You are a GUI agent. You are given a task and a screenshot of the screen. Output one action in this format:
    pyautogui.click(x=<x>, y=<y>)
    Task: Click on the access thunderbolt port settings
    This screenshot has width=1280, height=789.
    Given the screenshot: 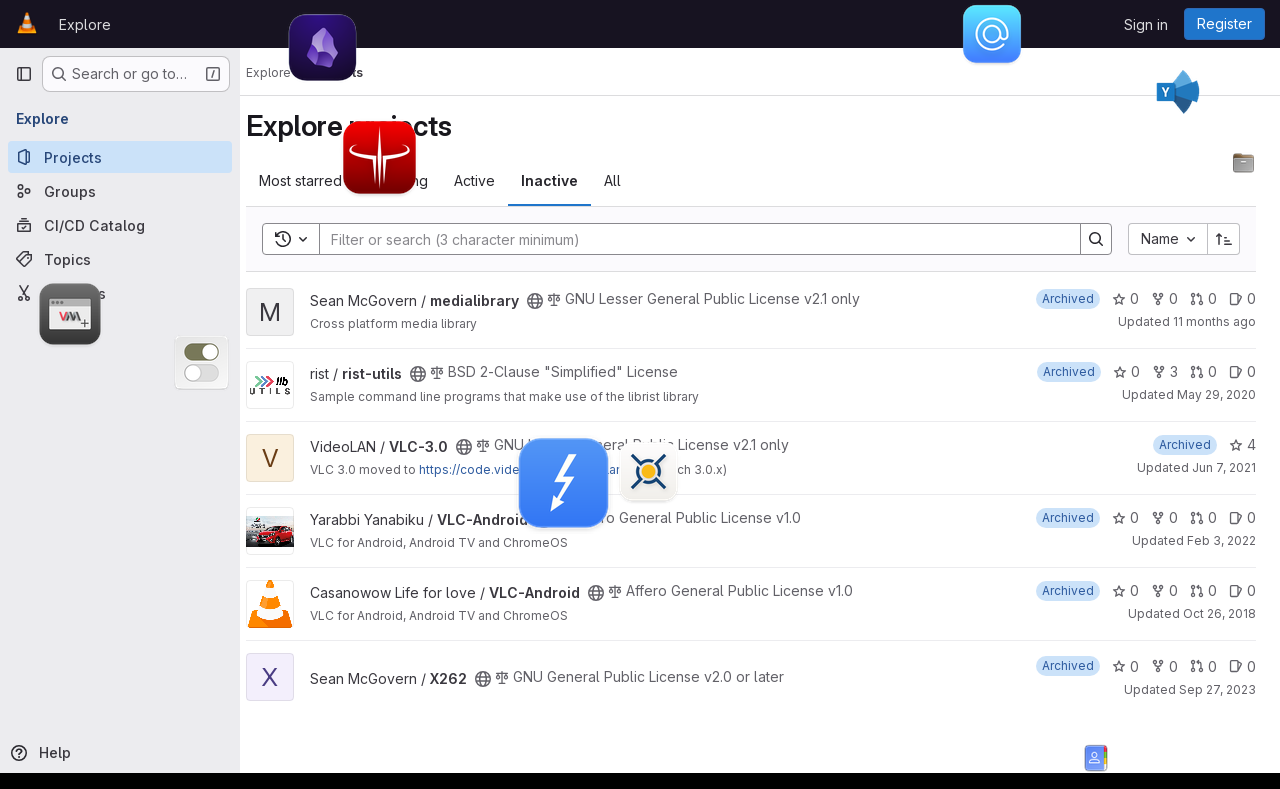 What is the action you would take?
    pyautogui.click(x=563, y=484)
    